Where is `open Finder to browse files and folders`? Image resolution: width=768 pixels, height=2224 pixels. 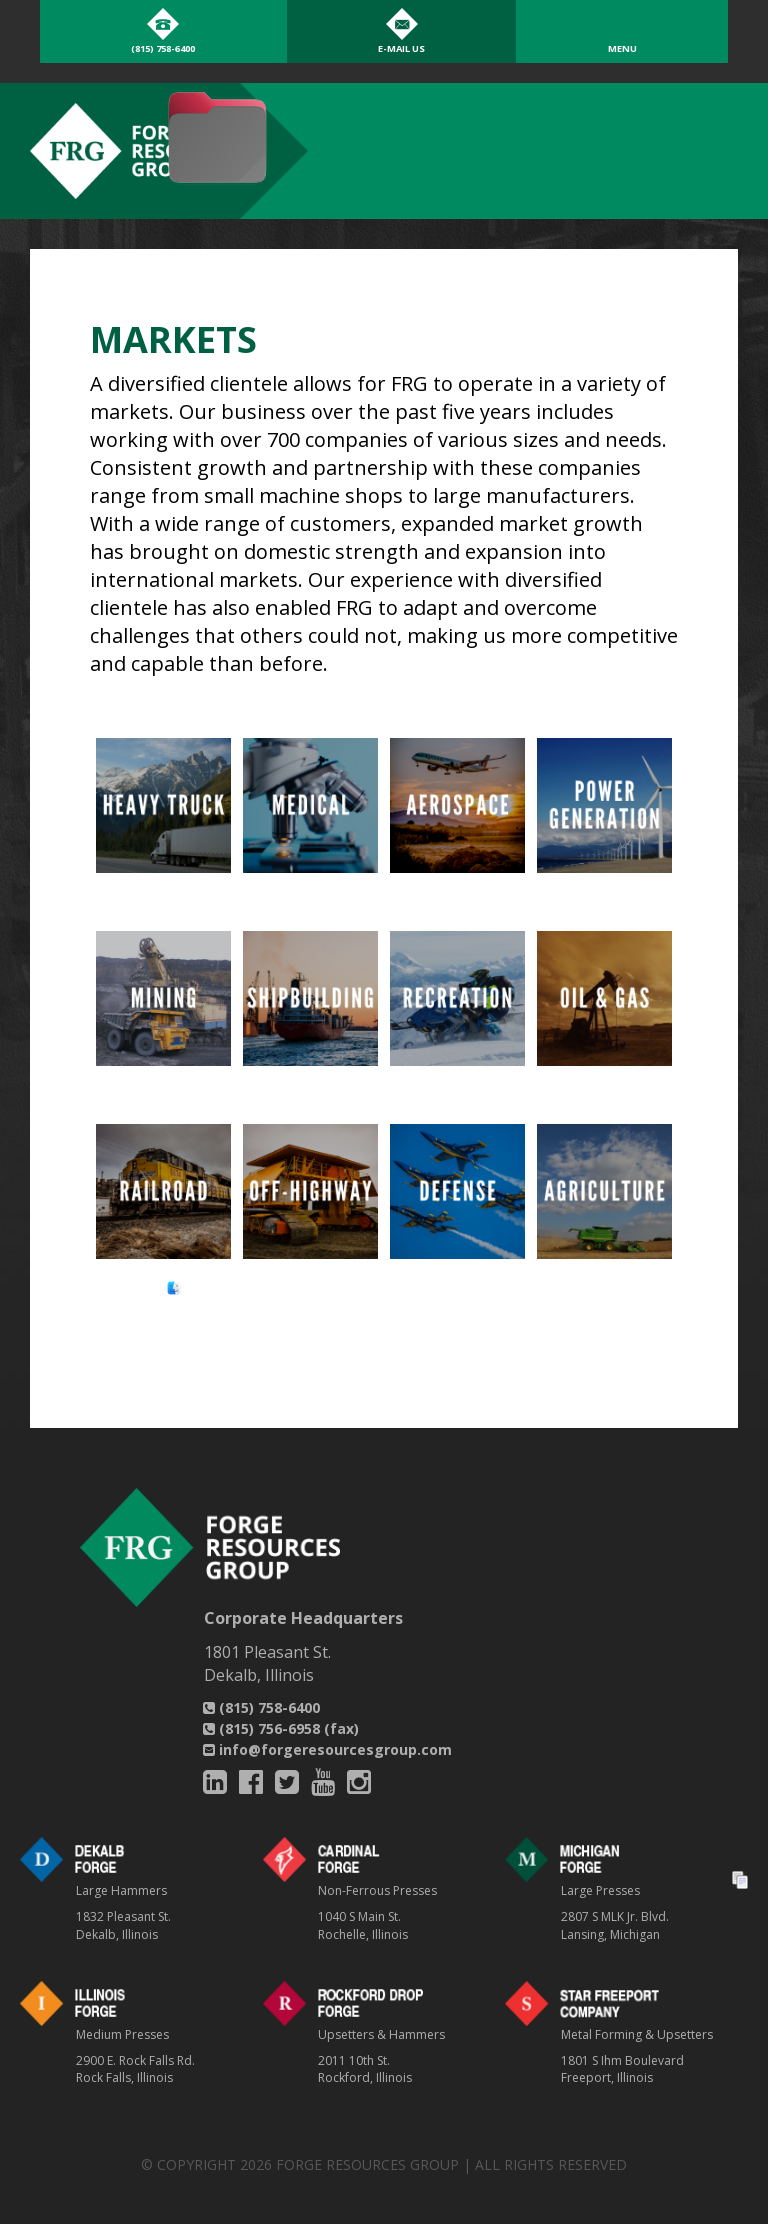 open Finder to browse files and folders is located at coordinates (174, 1288).